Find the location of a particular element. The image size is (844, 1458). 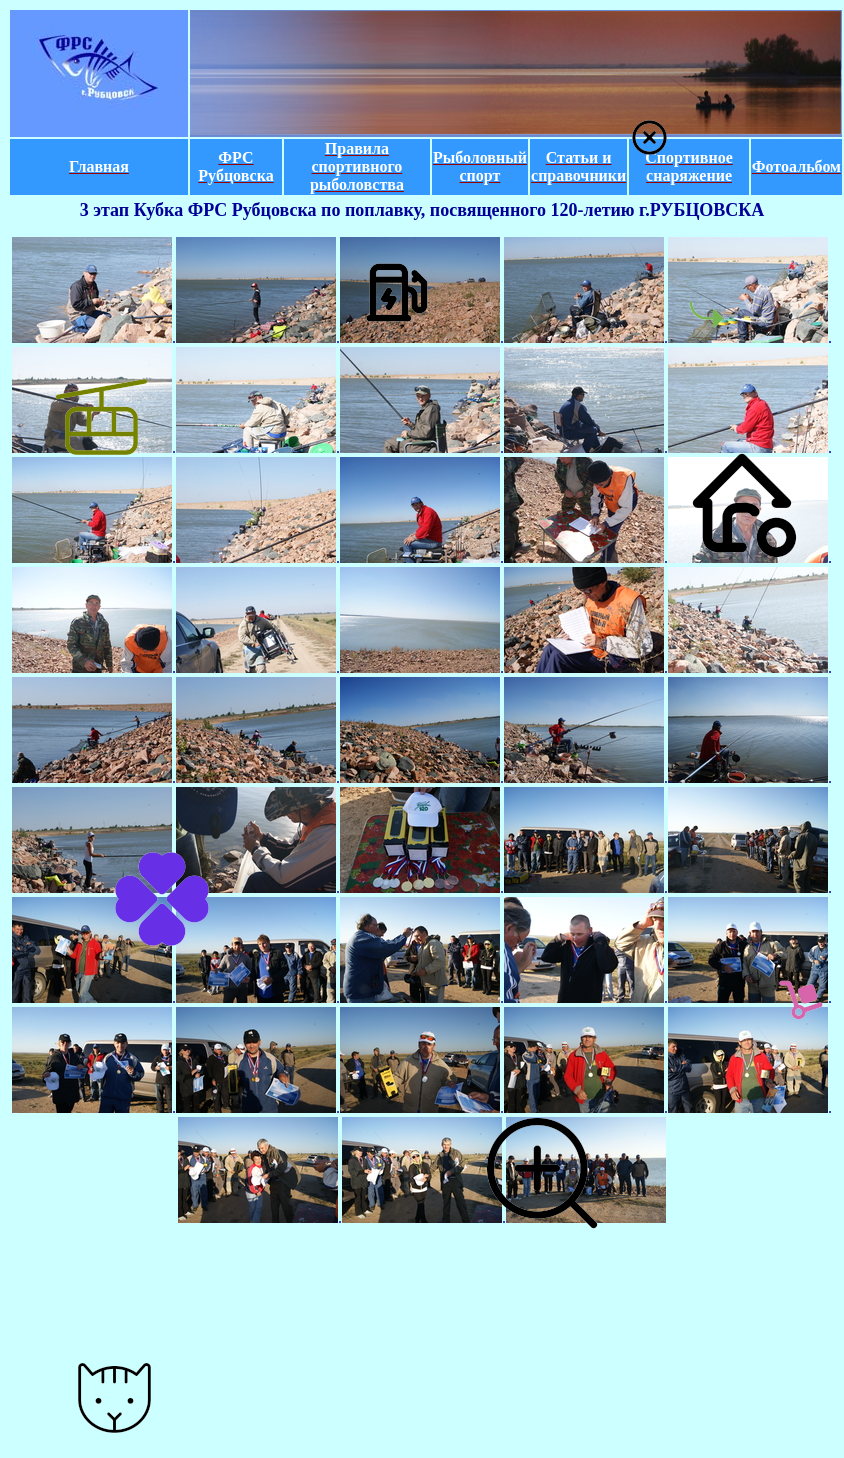

zoom in on content or image is located at coordinates (544, 1175).